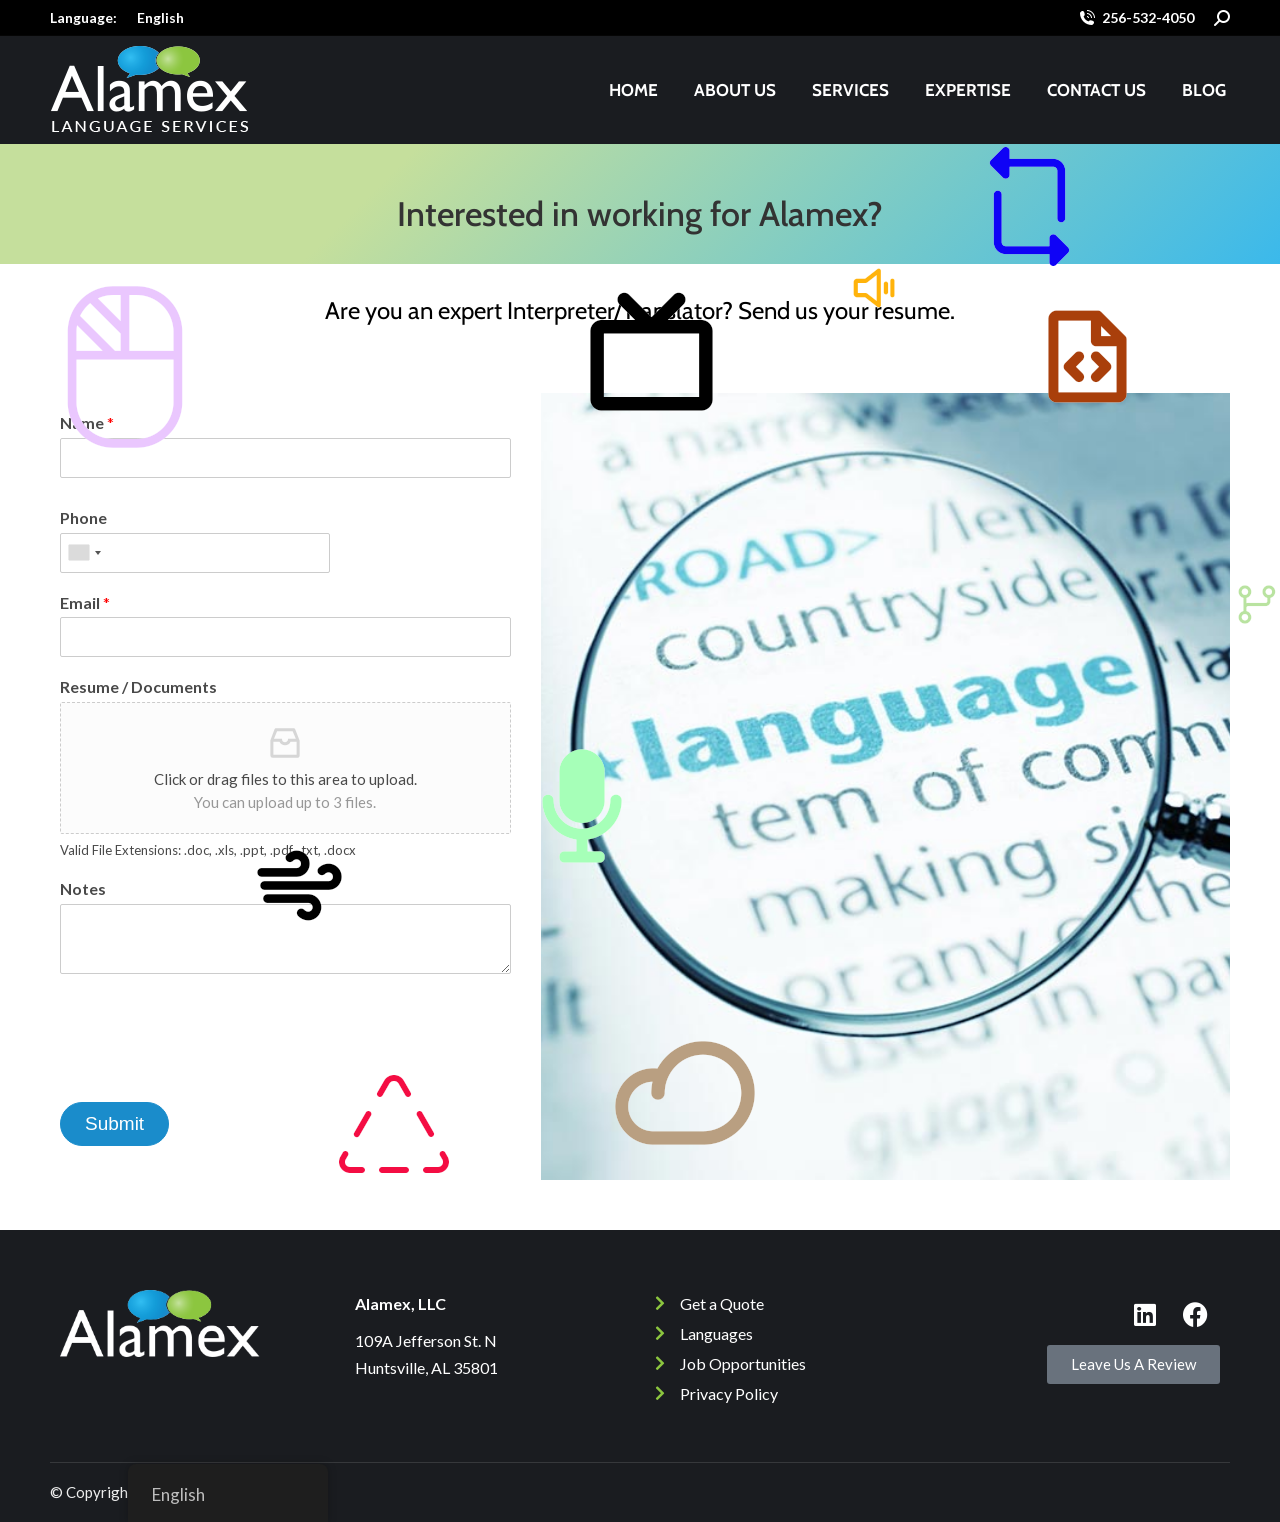 The height and width of the screenshot is (1522, 1280). I want to click on view current wind conditions, so click(299, 885).